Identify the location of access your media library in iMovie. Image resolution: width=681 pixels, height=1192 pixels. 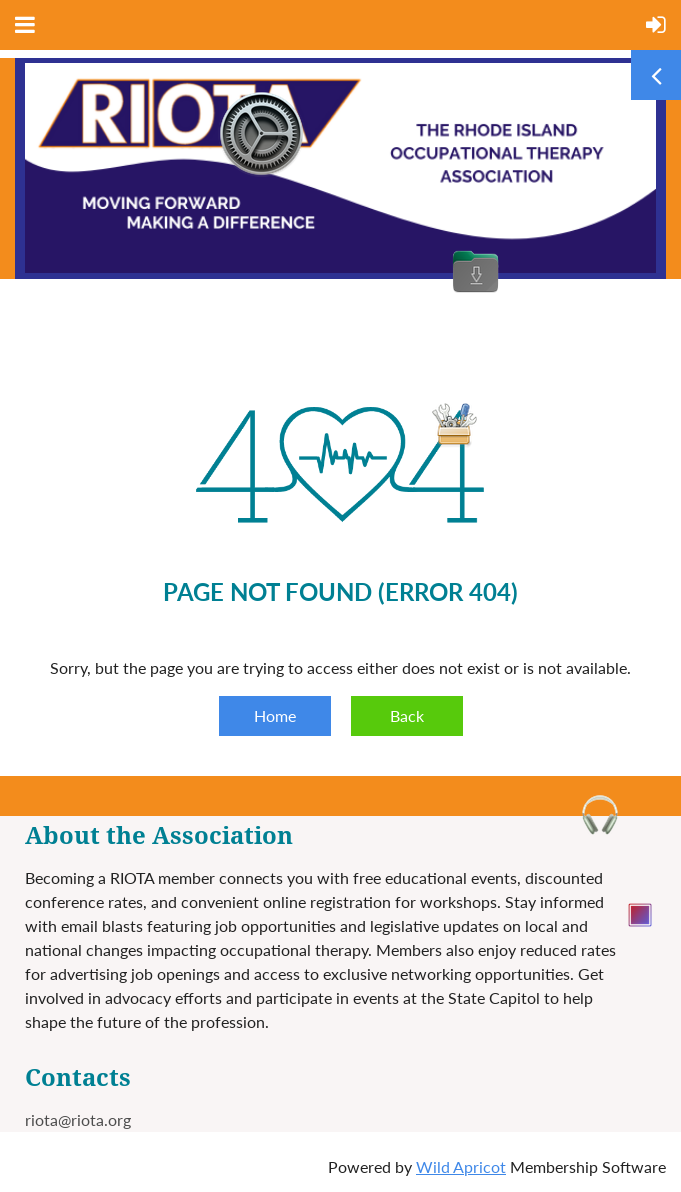
(640, 915).